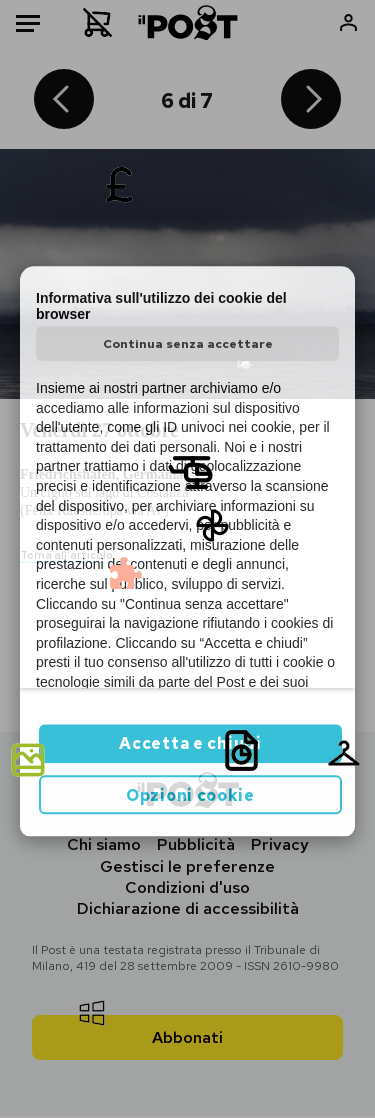 Image resolution: width=375 pixels, height=1118 pixels. Describe the element at coordinates (97, 22) in the screenshot. I see `shopping cart unavailable or disabled` at that location.